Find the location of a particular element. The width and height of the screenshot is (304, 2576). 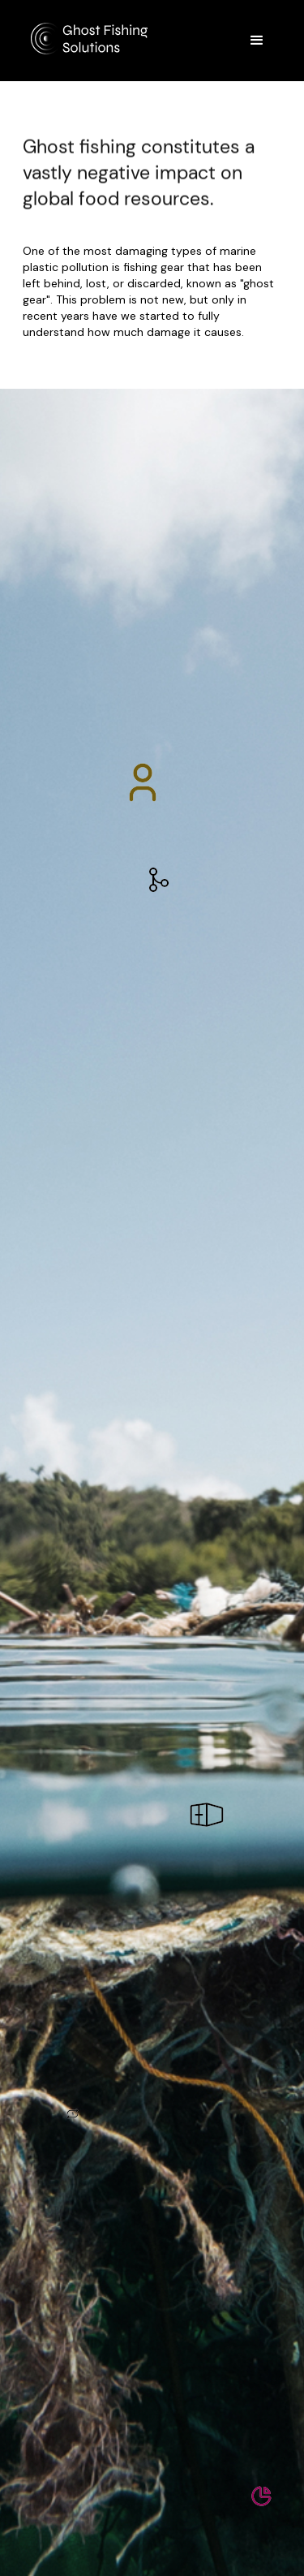

view shipping or freight details is located at coordinates (207, 1815).